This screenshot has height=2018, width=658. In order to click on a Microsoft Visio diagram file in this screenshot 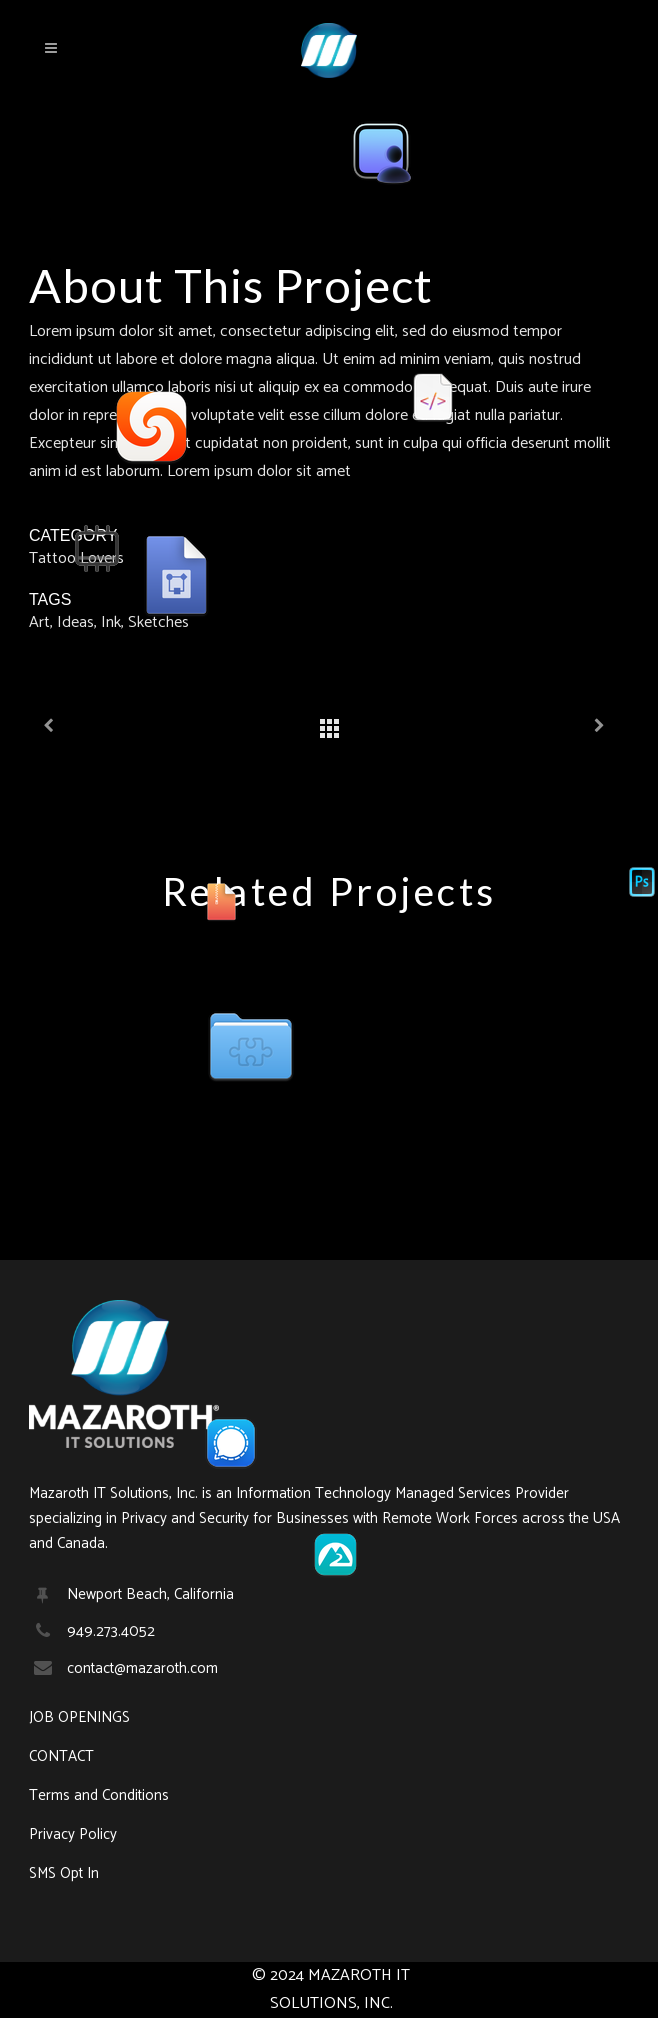, I will do `click(176, 576)`.